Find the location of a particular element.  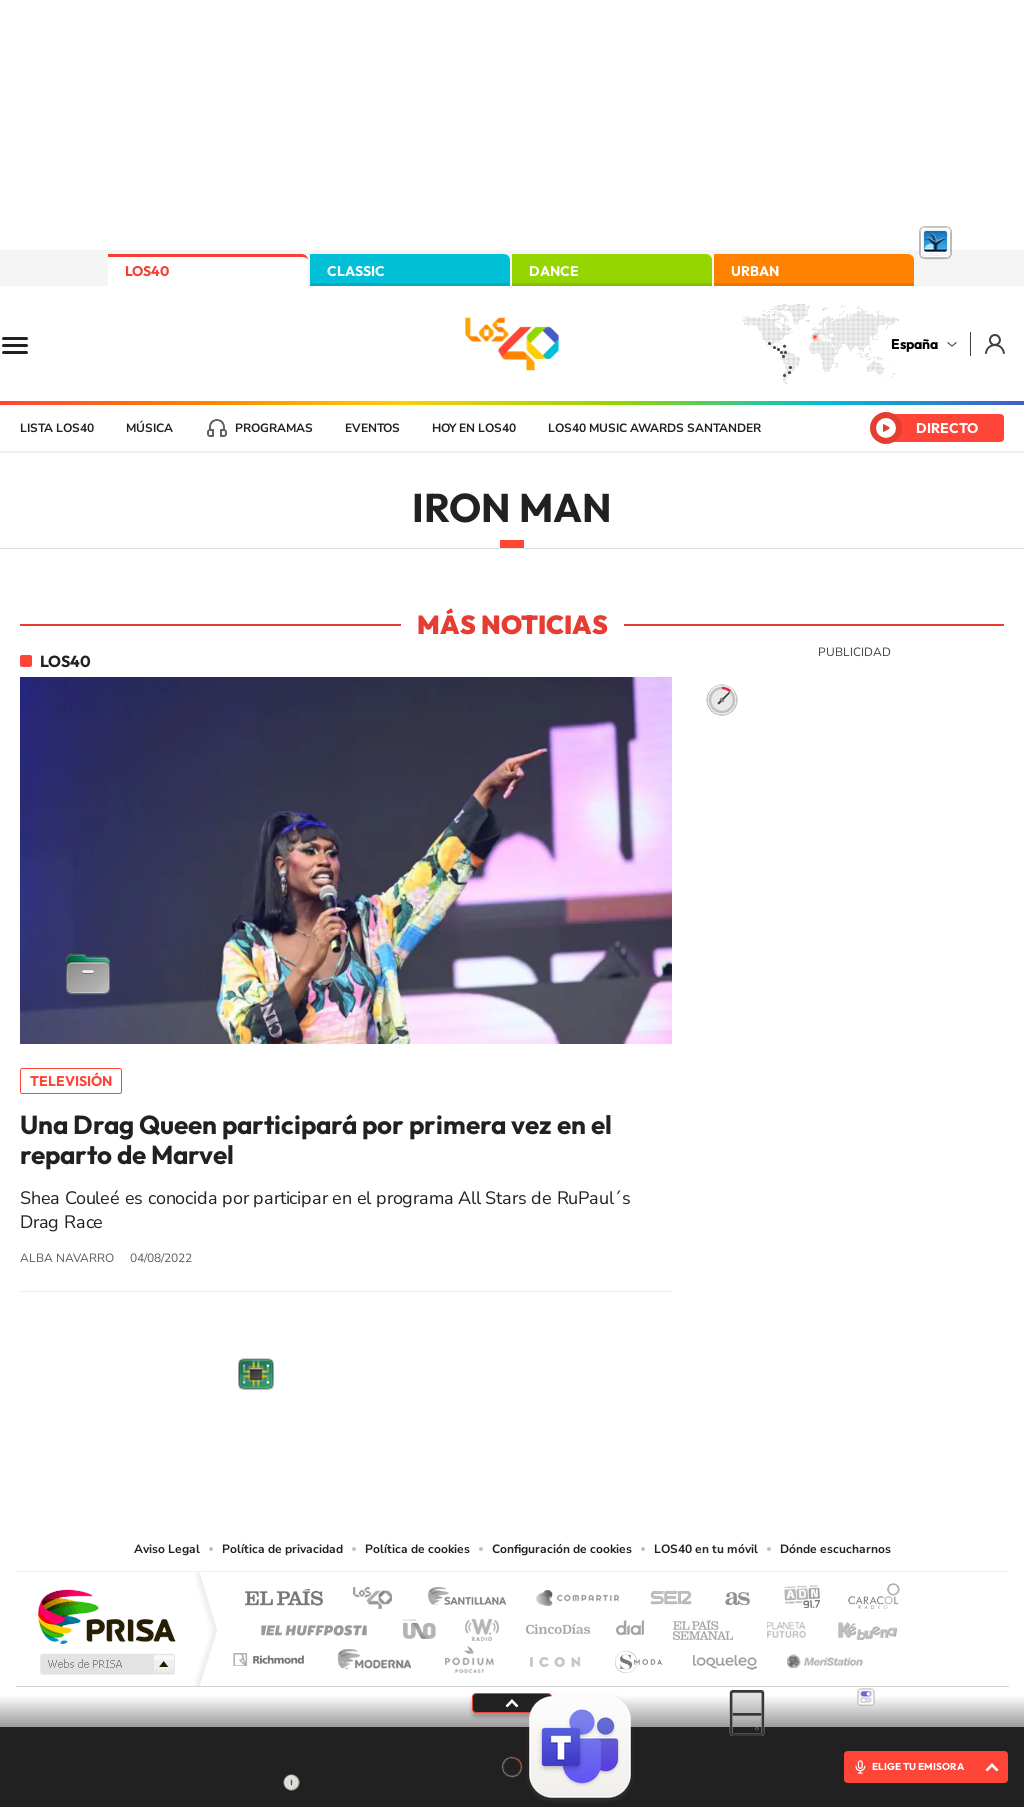

open sysprof system profiler is located at coordinates (722, 700).